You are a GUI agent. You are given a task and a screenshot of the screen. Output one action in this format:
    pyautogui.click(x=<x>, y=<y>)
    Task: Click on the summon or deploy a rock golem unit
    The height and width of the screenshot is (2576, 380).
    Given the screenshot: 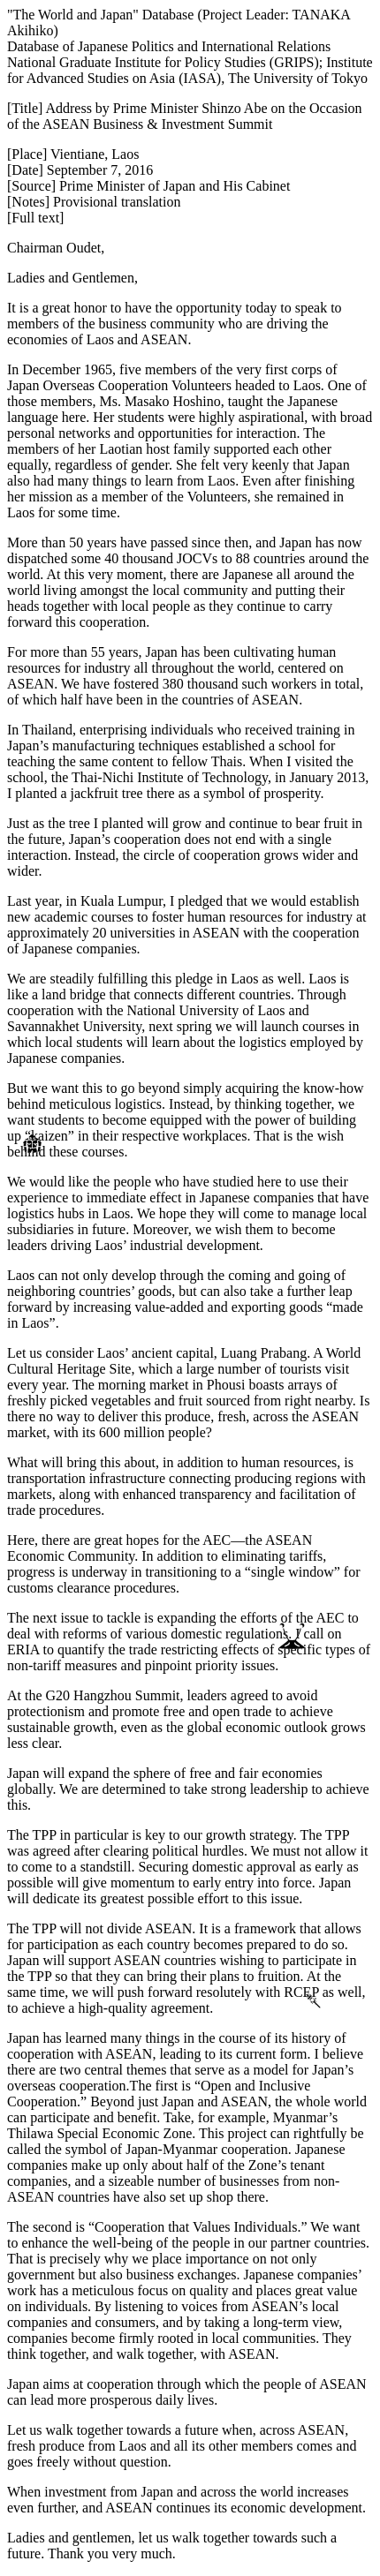 What is the action you would take?
    pyautogui.click(x=32, y=1143)
    